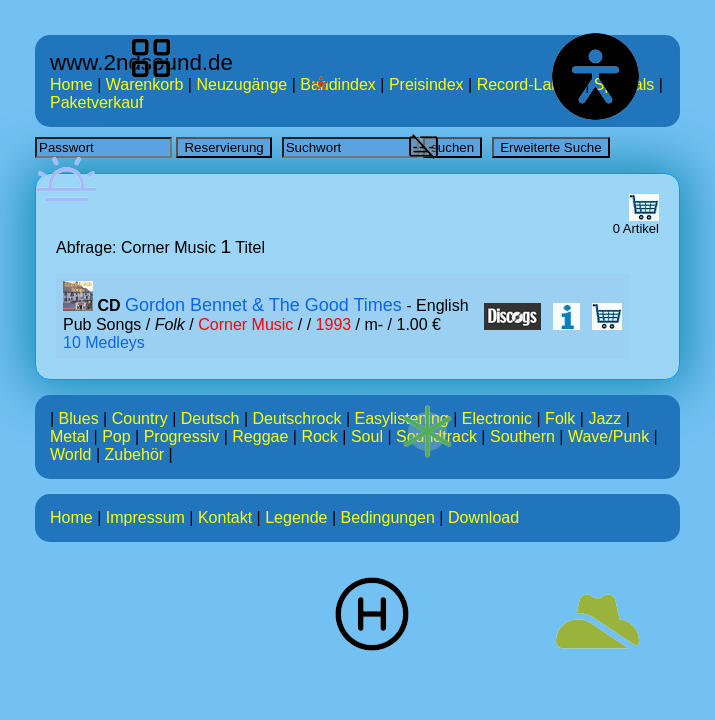 The width and height of the screenshot is (715, 720). Describe the element at coordinates (151, 58) in the screenshot. I see `view items in grid layout` at that location.